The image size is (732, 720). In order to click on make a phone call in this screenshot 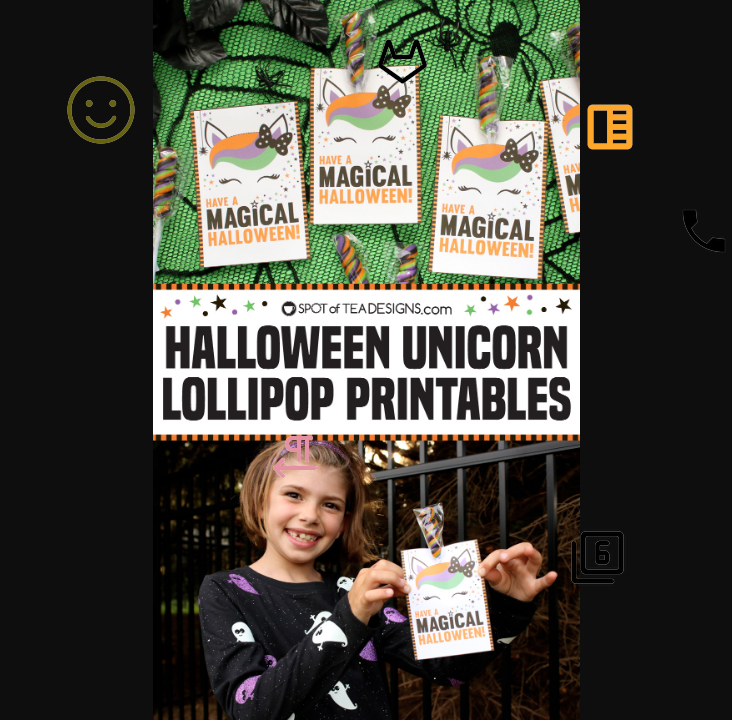, I will do `click(704, 231)`.